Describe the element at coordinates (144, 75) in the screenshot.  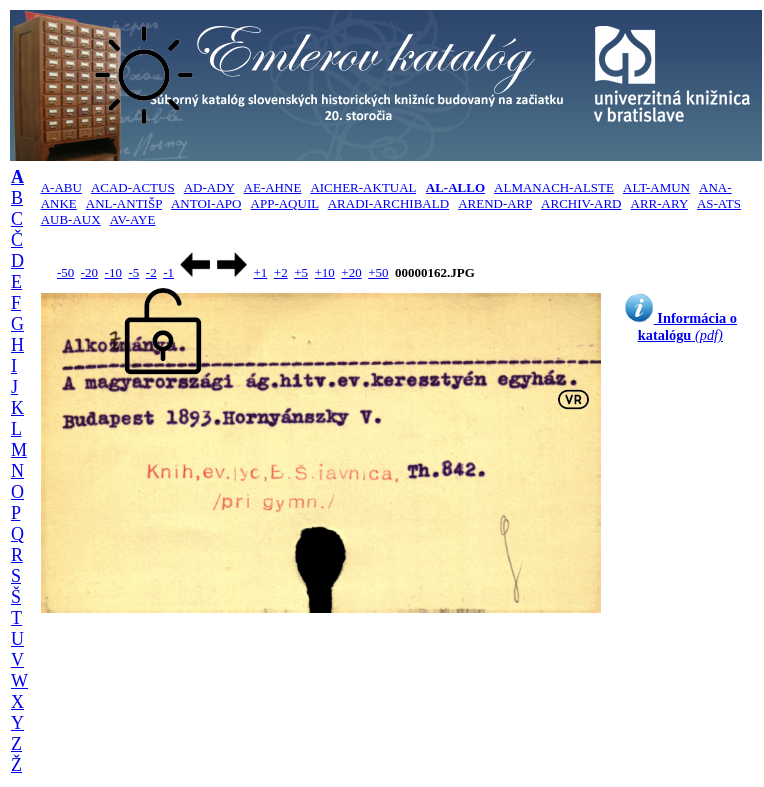
I see `toggle light mode or bright theme` at that location.